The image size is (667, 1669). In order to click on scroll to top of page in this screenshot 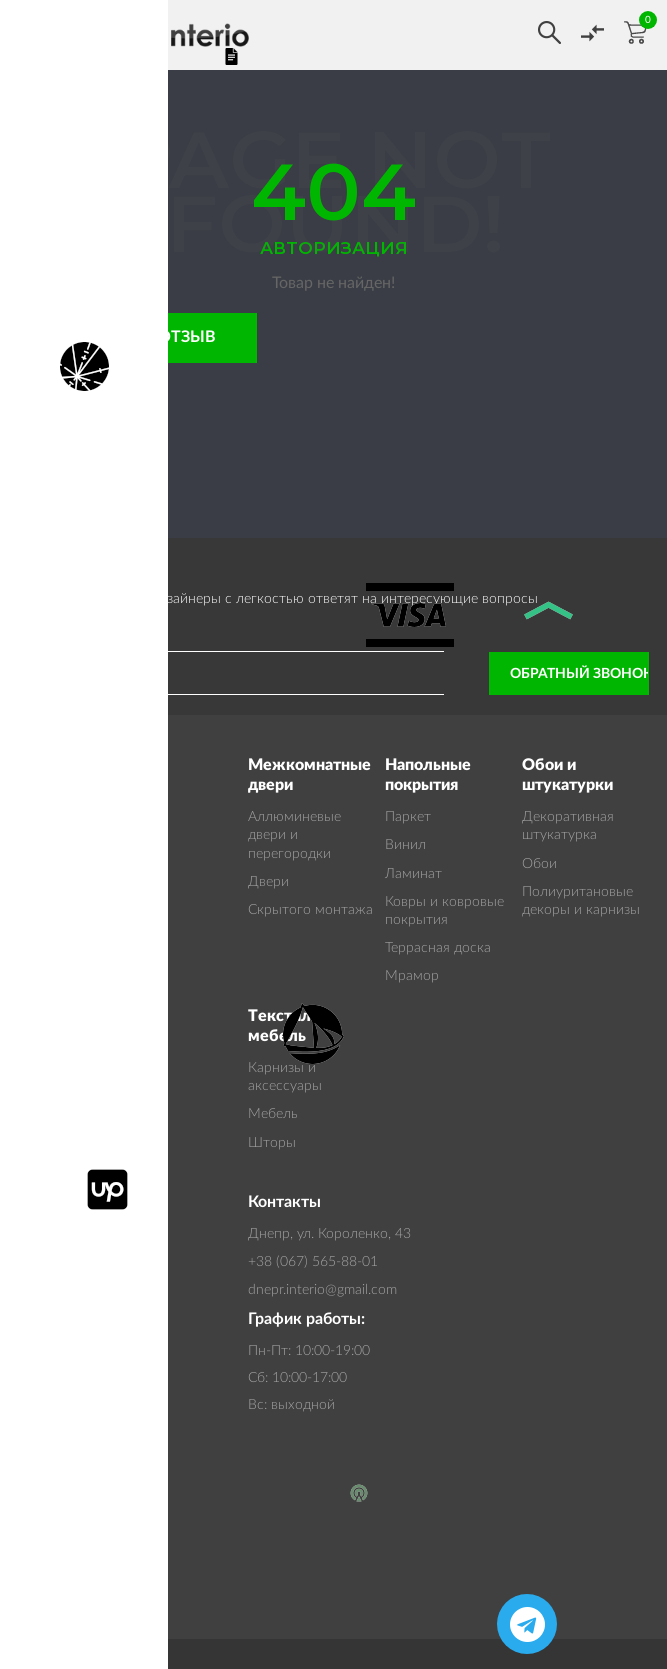, I will do `click(548, 611)`.